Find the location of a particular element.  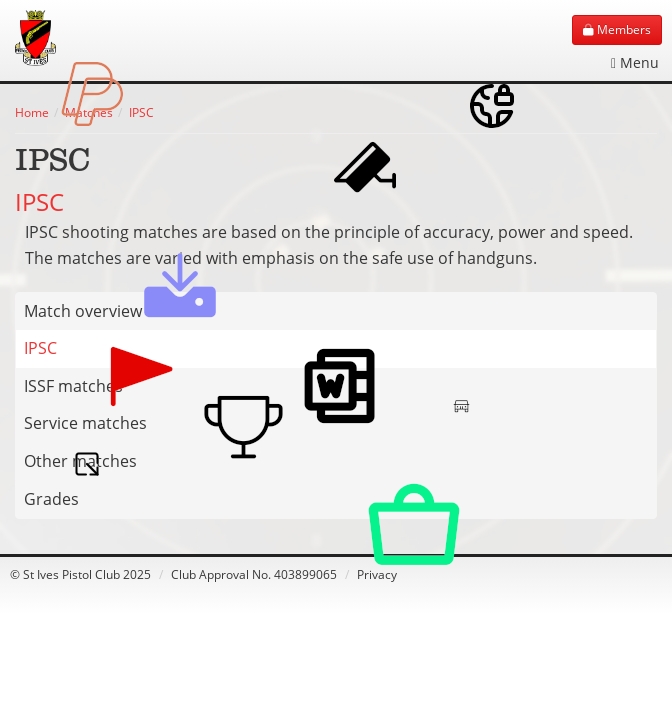

view your shopping bag is located at coordinates (414, 529).